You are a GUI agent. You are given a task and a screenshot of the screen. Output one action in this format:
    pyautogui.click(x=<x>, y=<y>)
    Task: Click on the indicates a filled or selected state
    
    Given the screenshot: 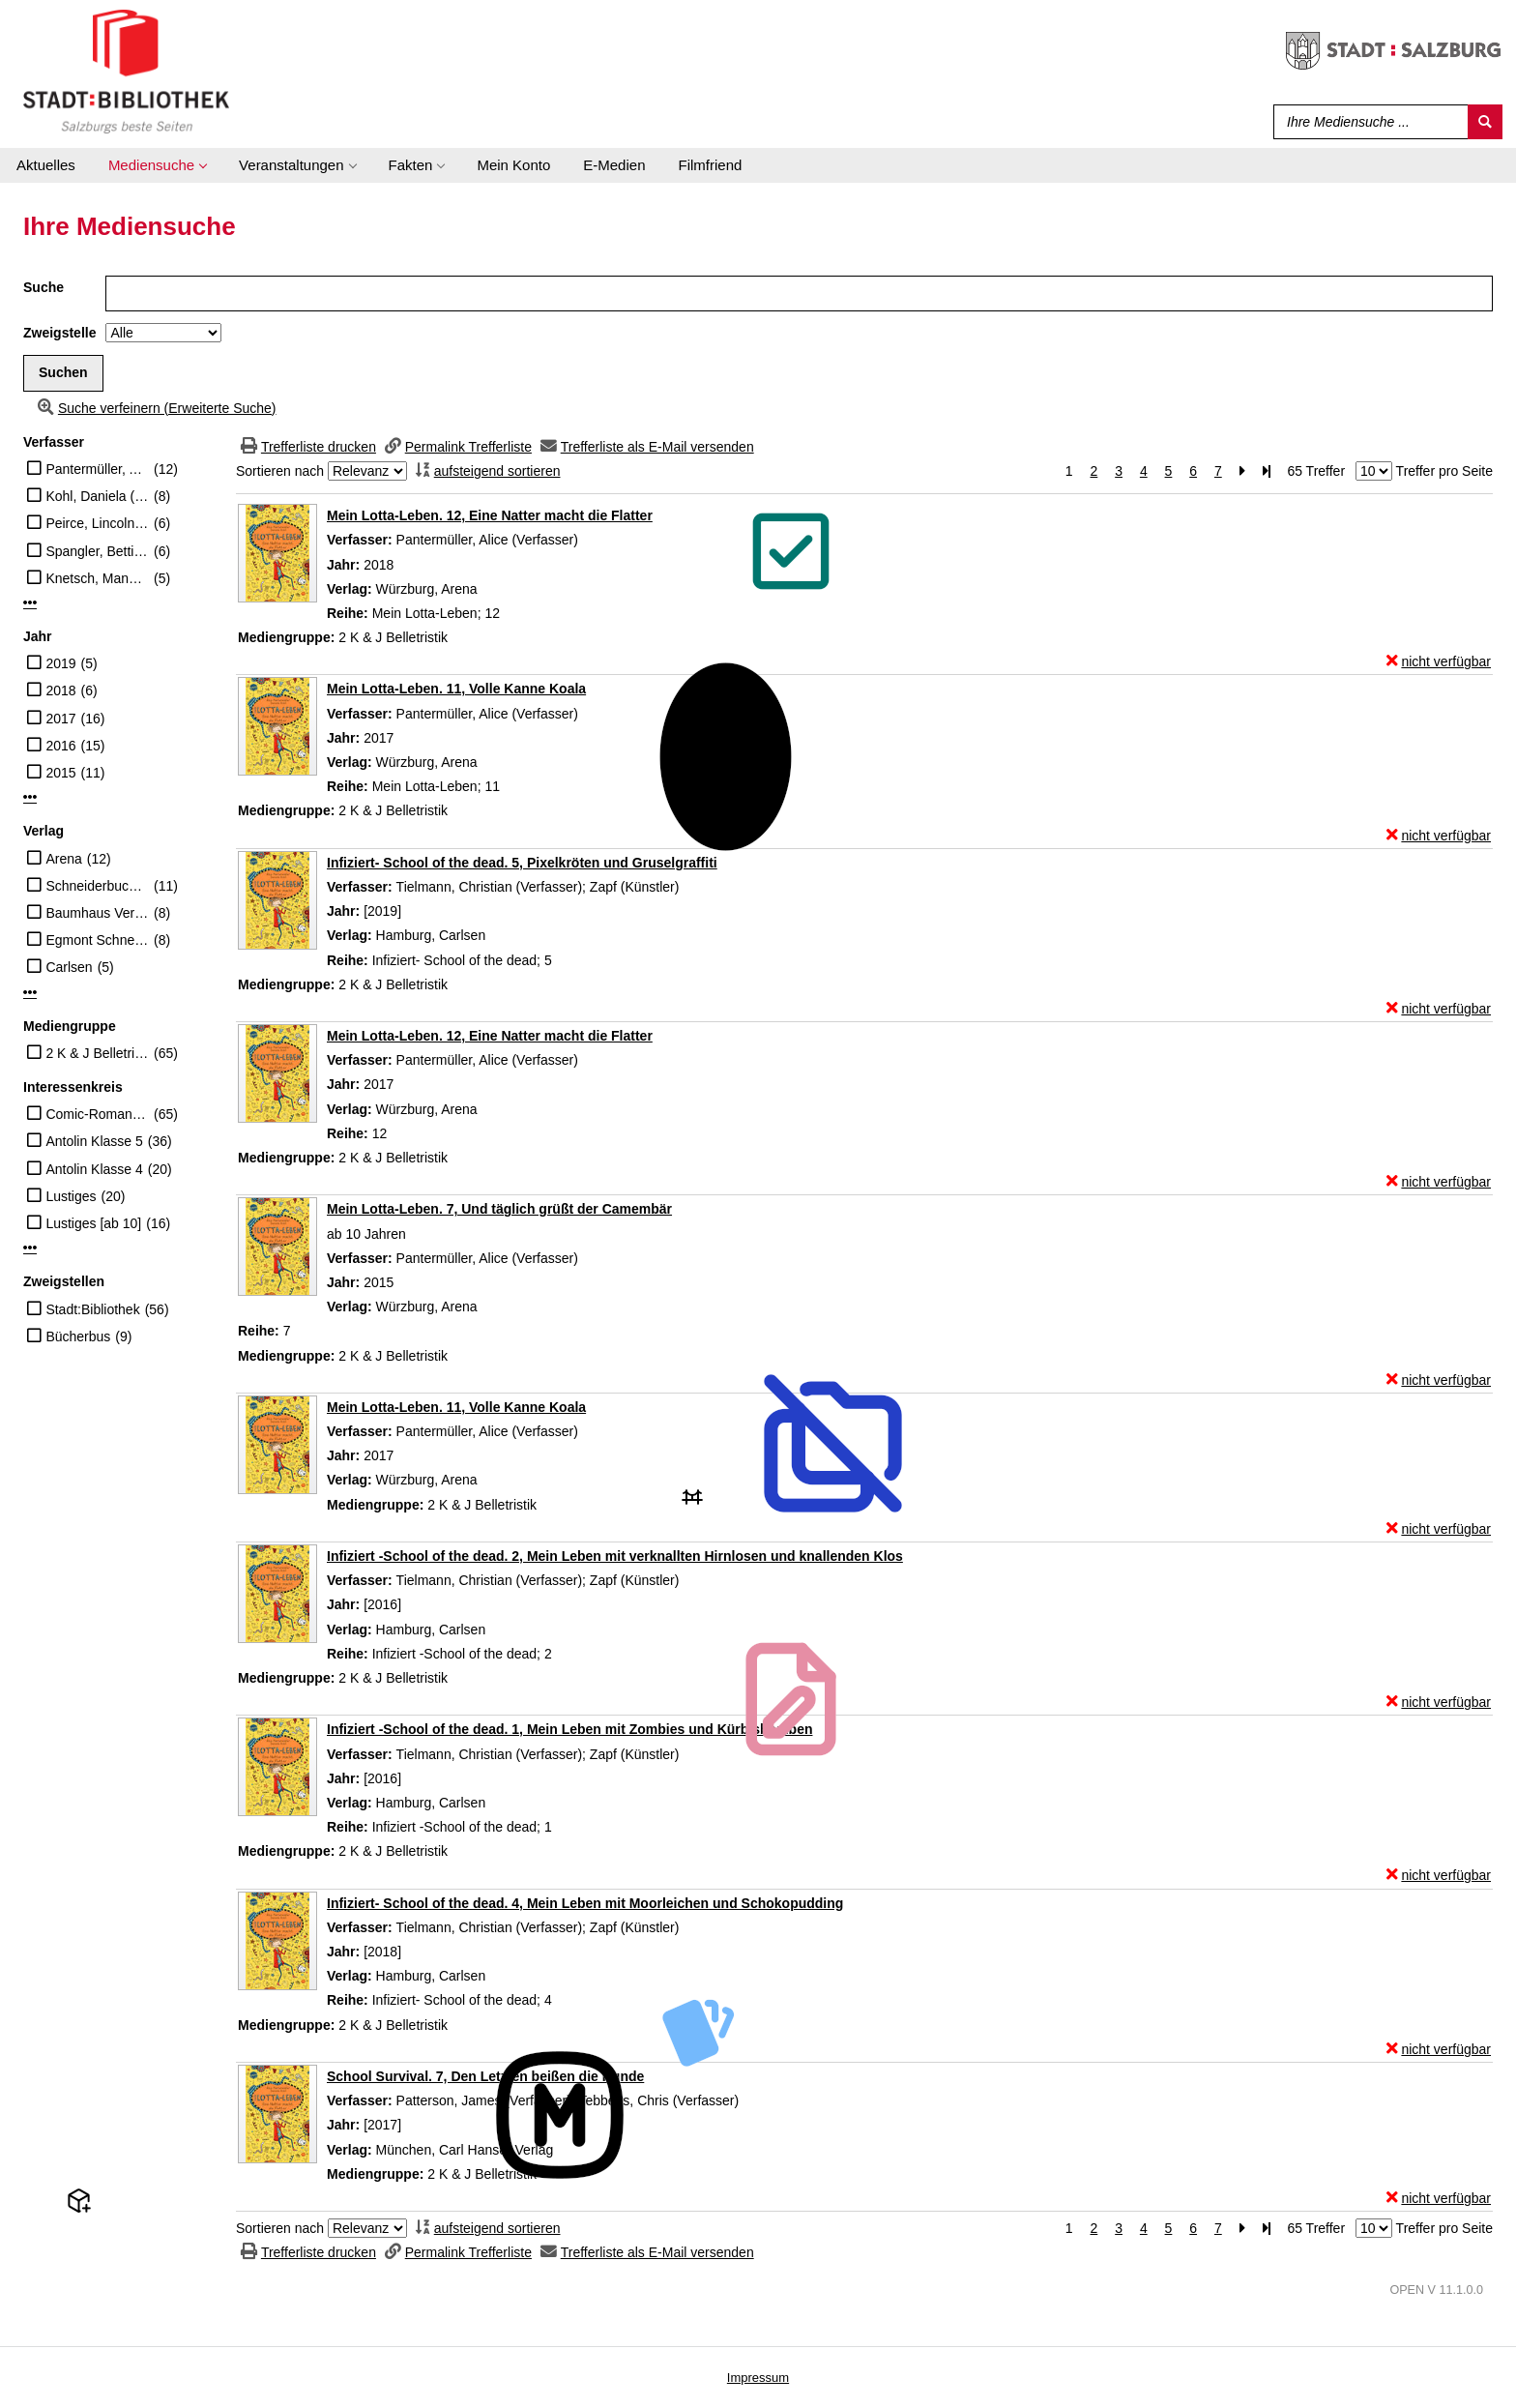 What is the action you would take?
    pyautogui.click(x=725, y=756)
    